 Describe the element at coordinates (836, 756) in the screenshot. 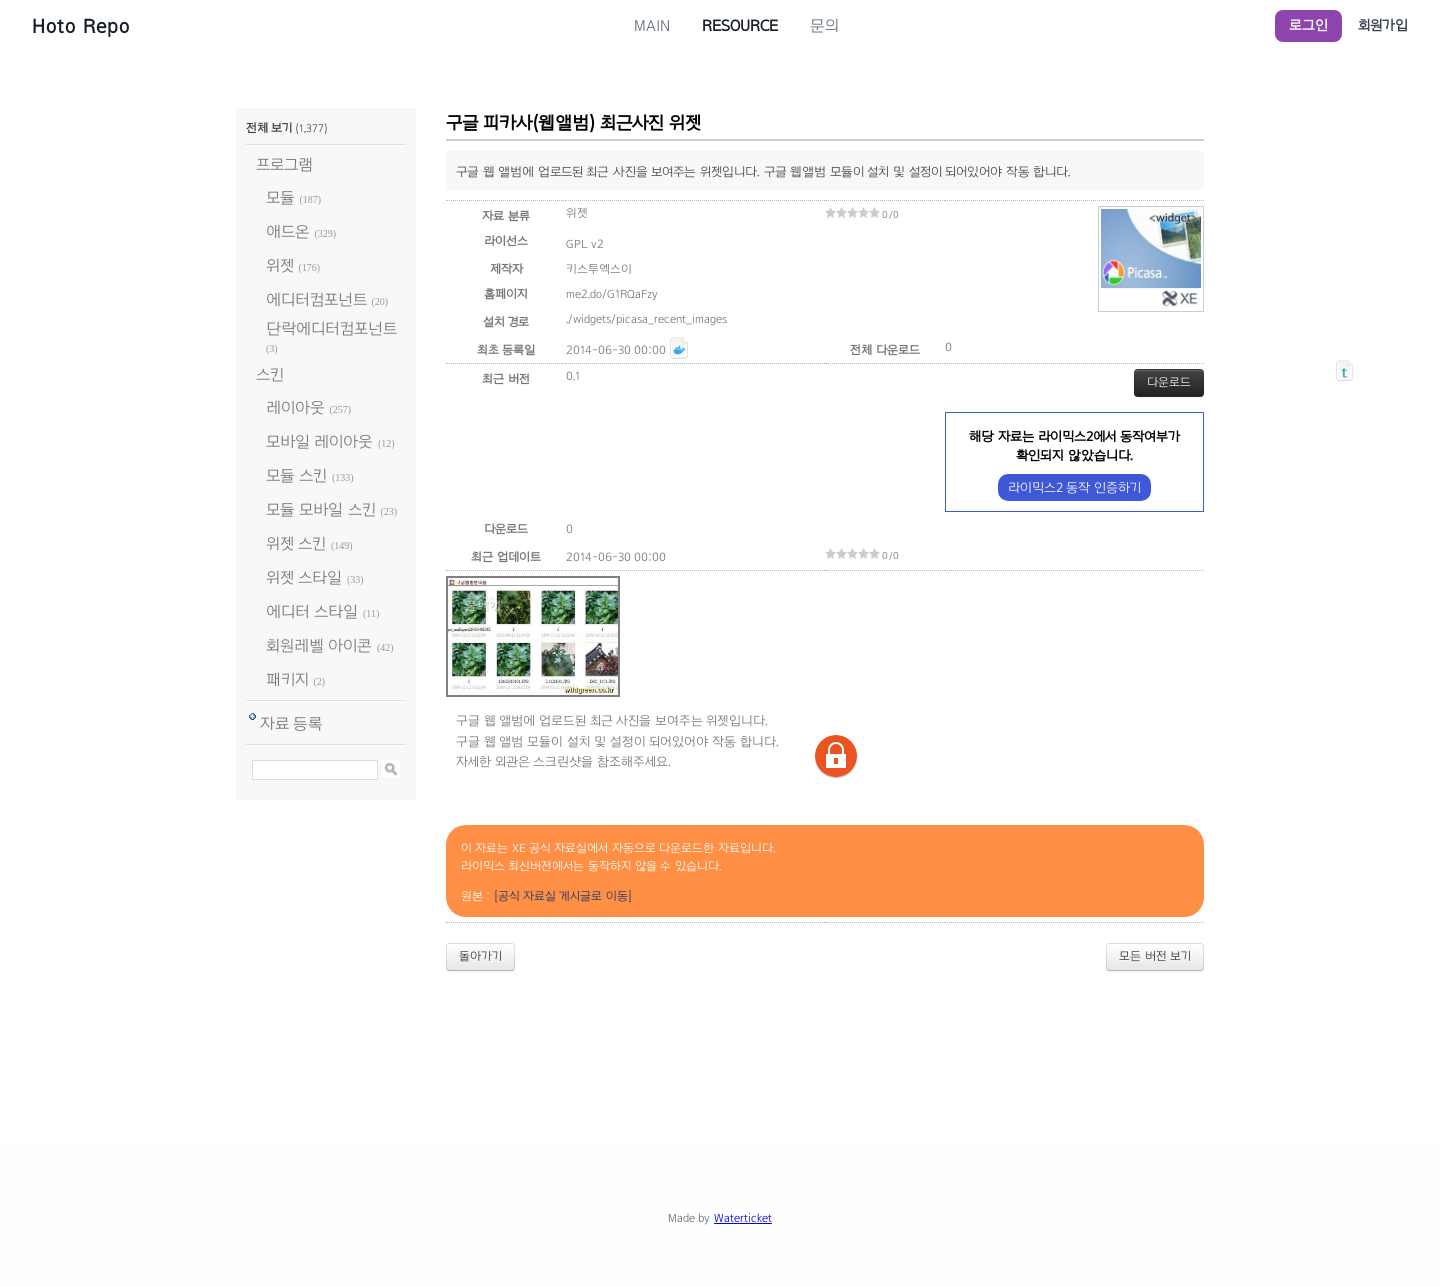

I see `access screen lock or security settings` at that location.